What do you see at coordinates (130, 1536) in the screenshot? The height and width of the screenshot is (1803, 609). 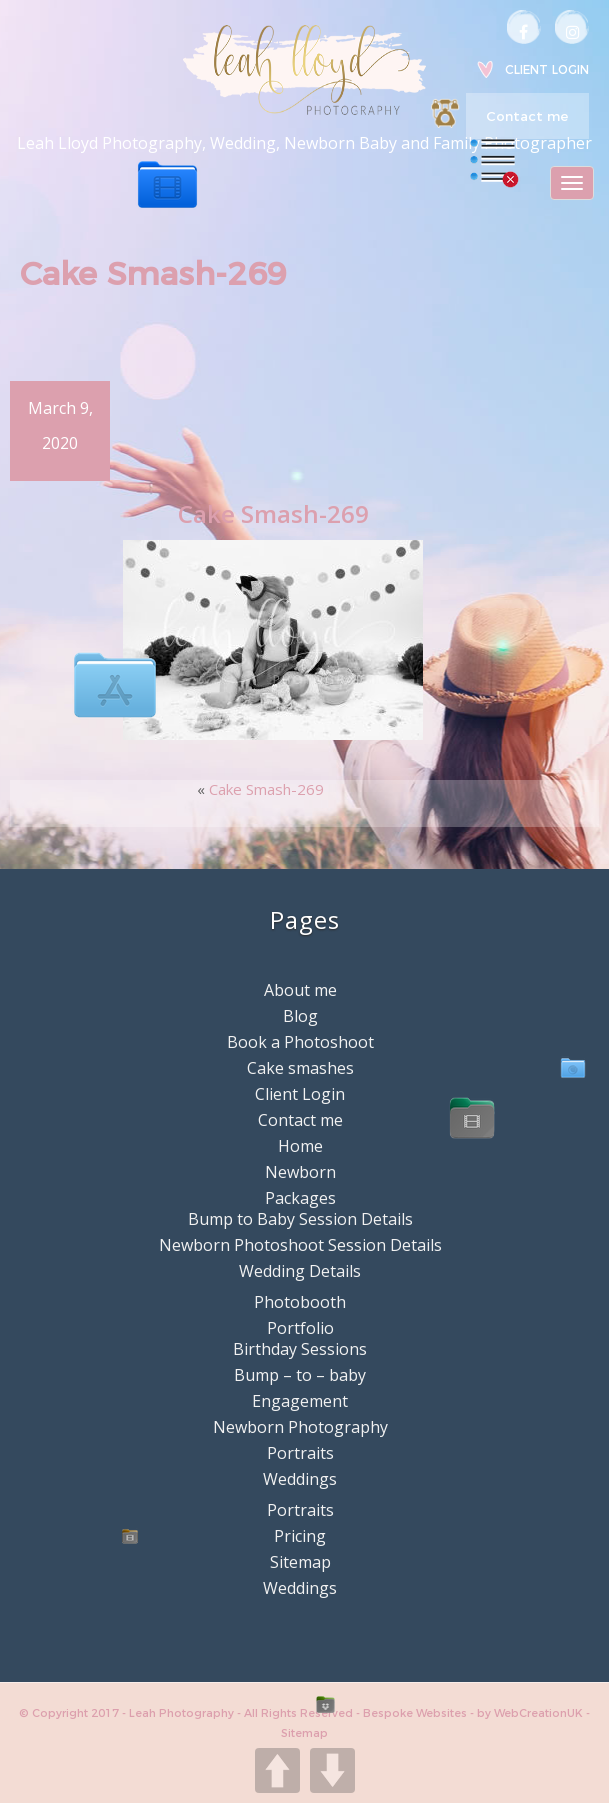 I see `open videos folder` at bounding box center [130, 1536].